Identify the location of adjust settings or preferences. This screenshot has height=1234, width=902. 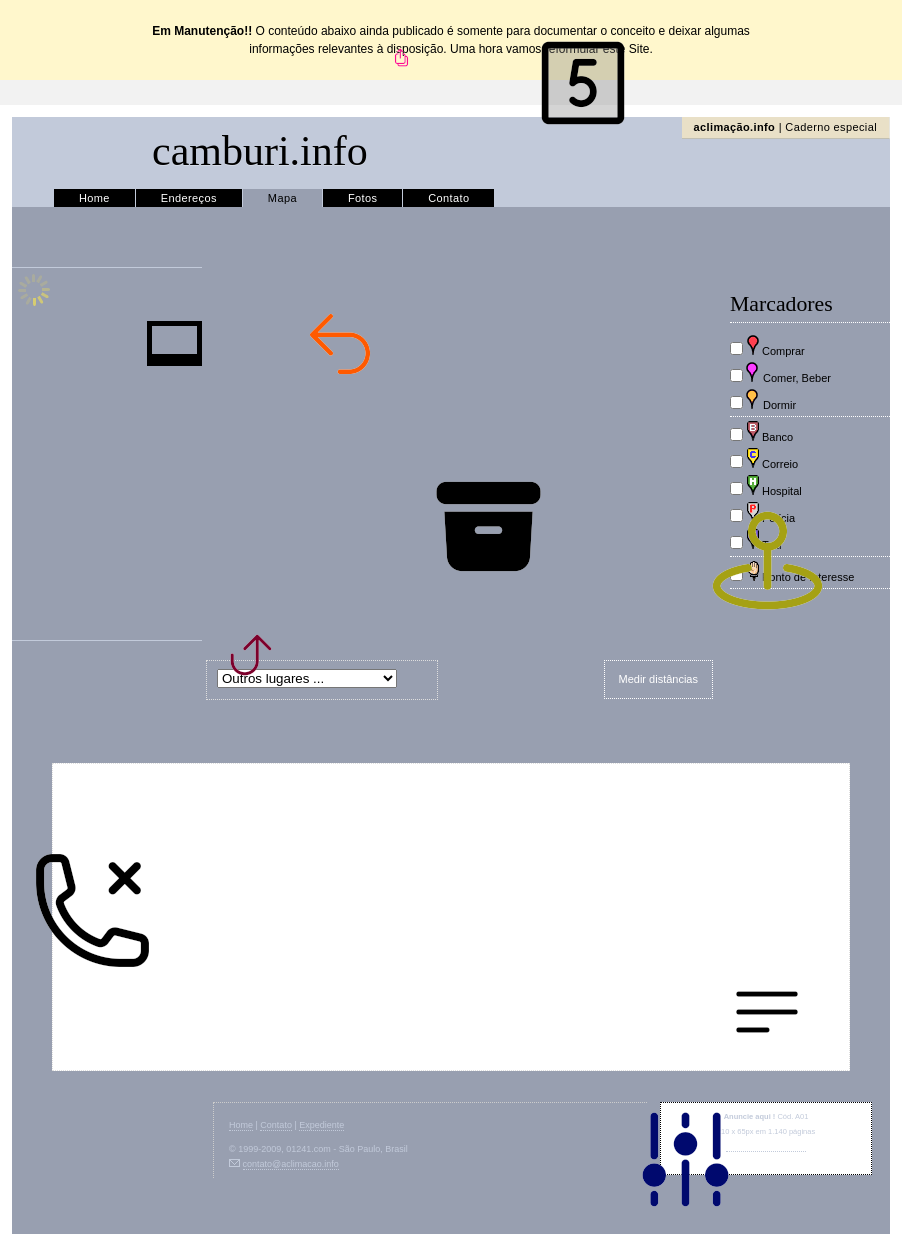
(685, 1159).